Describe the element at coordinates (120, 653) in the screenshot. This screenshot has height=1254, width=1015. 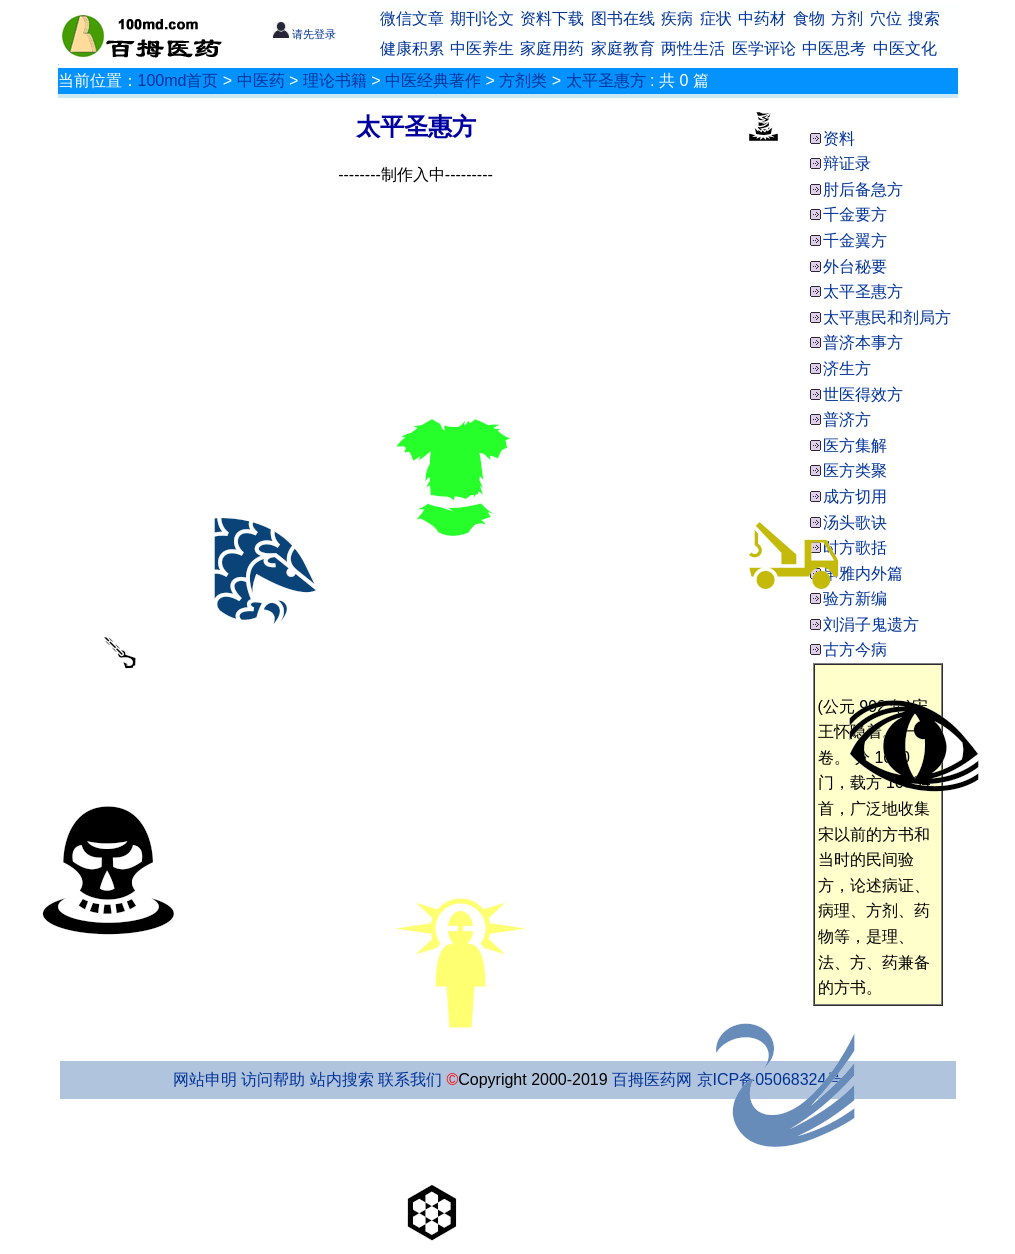
I see `equip meat hook weapon or tool` at that location.